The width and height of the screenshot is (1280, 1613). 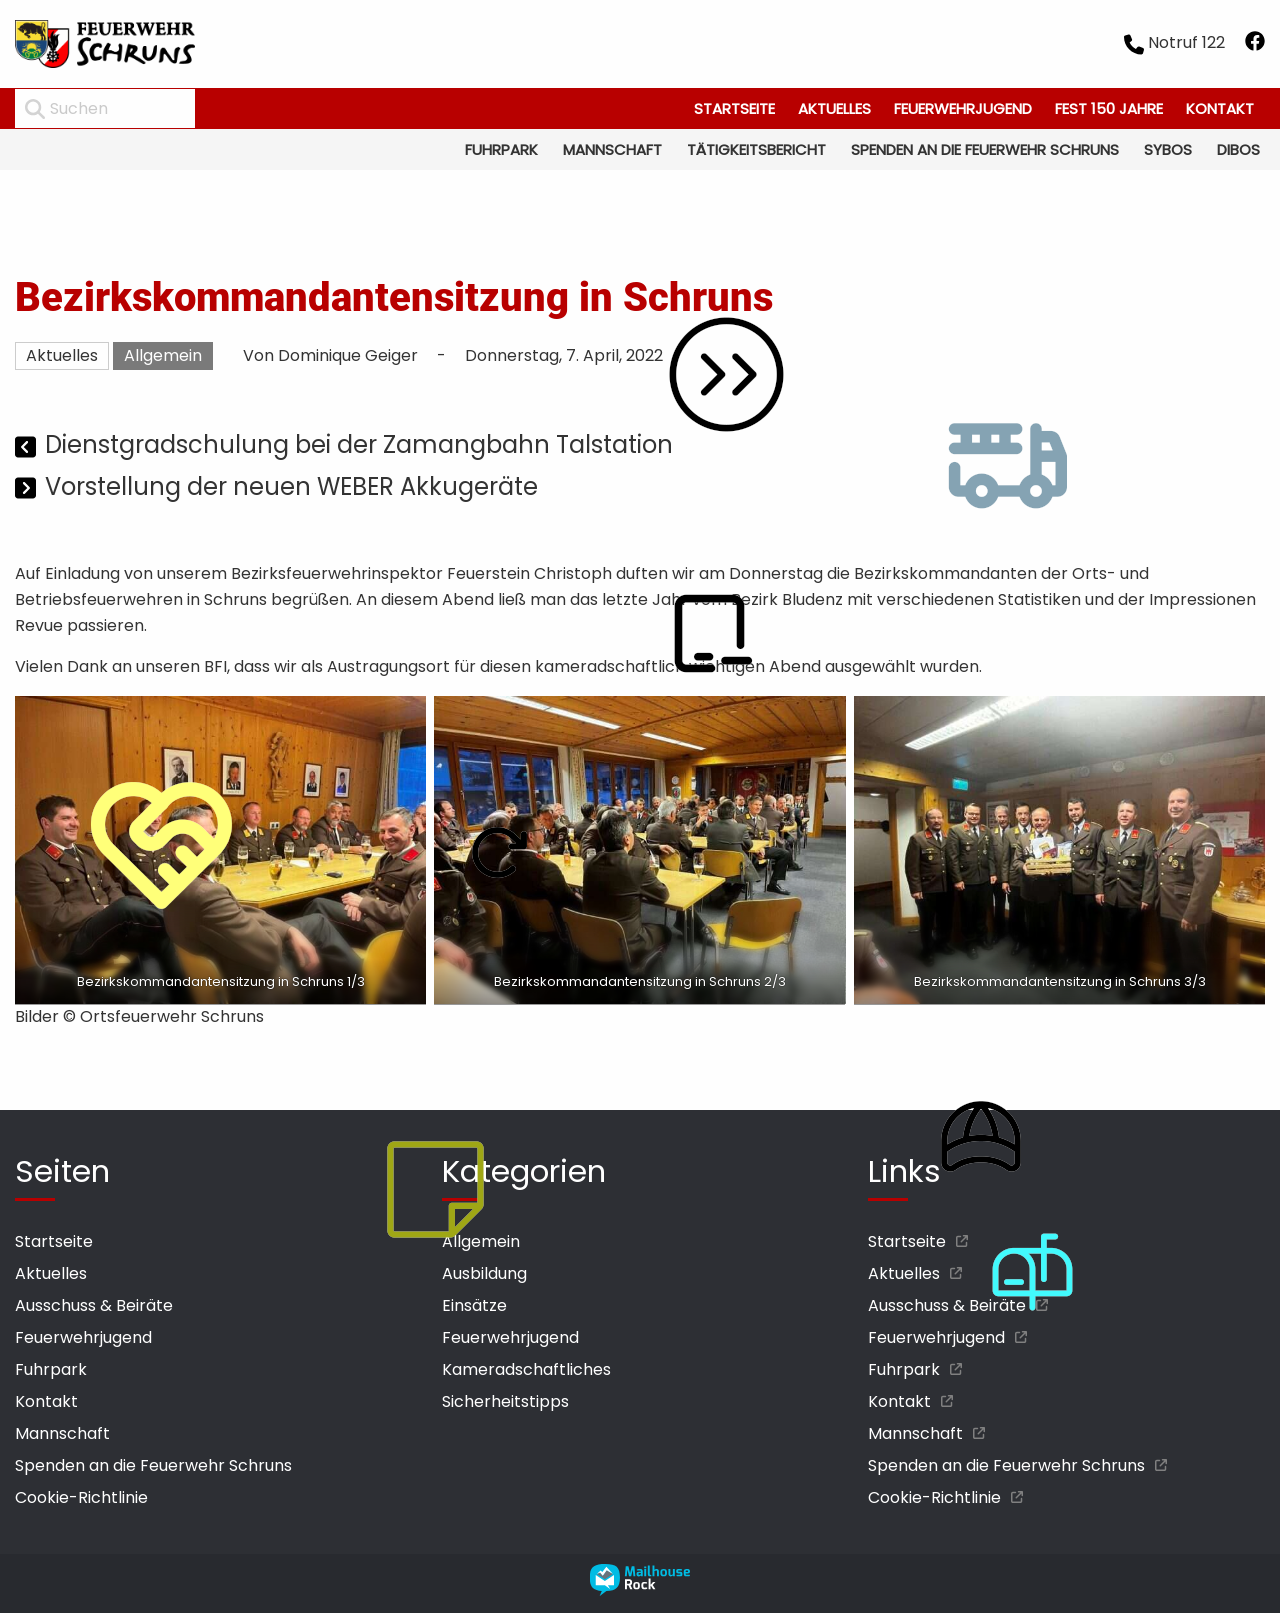 What do you see at coordinates (161, 845) in the screenshot?
I see `support a charitable cause or donation` at bounding box center [161, 845].